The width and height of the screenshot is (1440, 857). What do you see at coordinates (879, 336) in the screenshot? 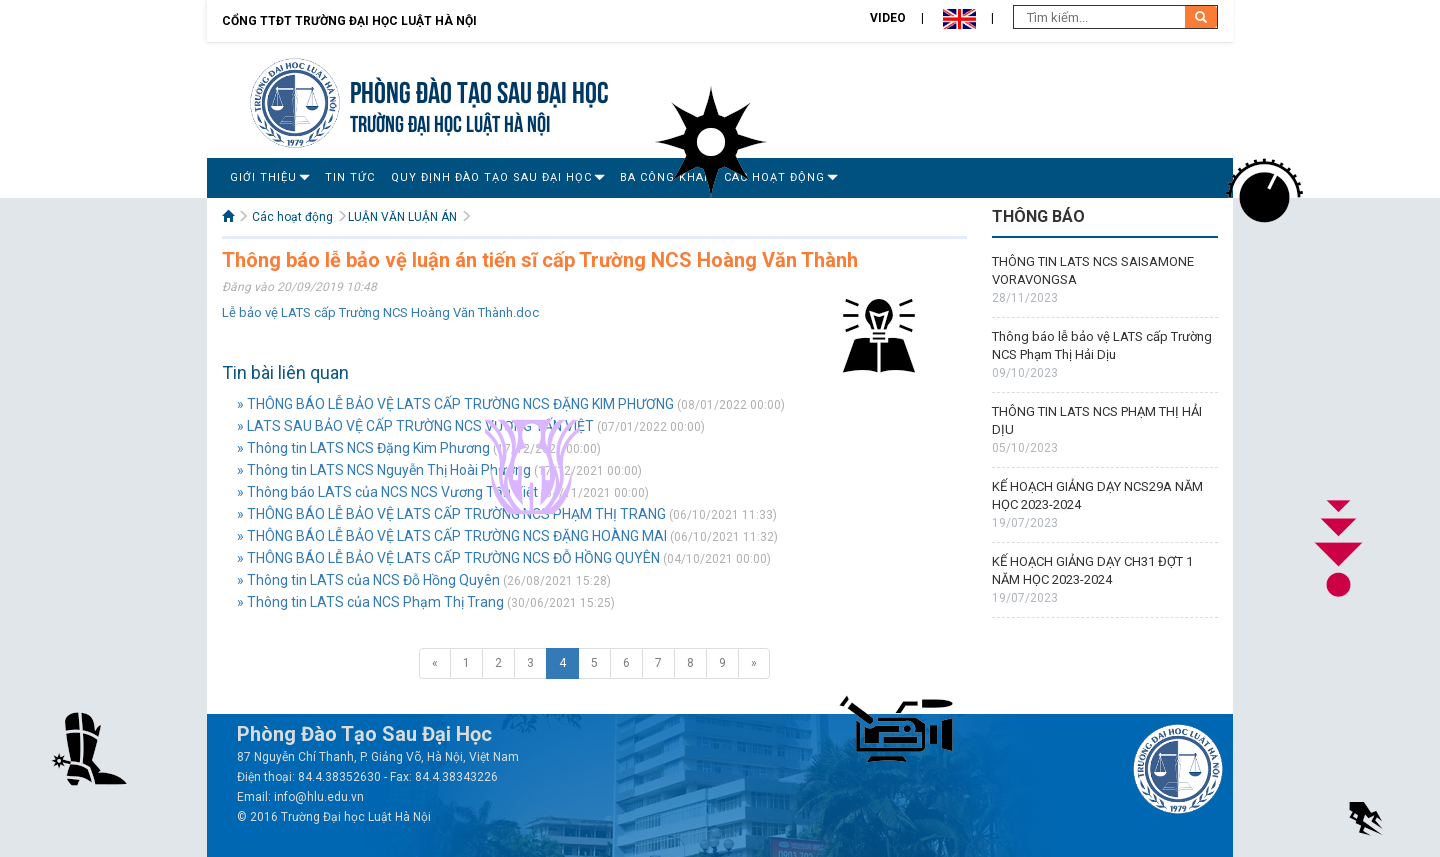
I see `get inspired with creative ideas or tips` at bounding box center [879, 336].